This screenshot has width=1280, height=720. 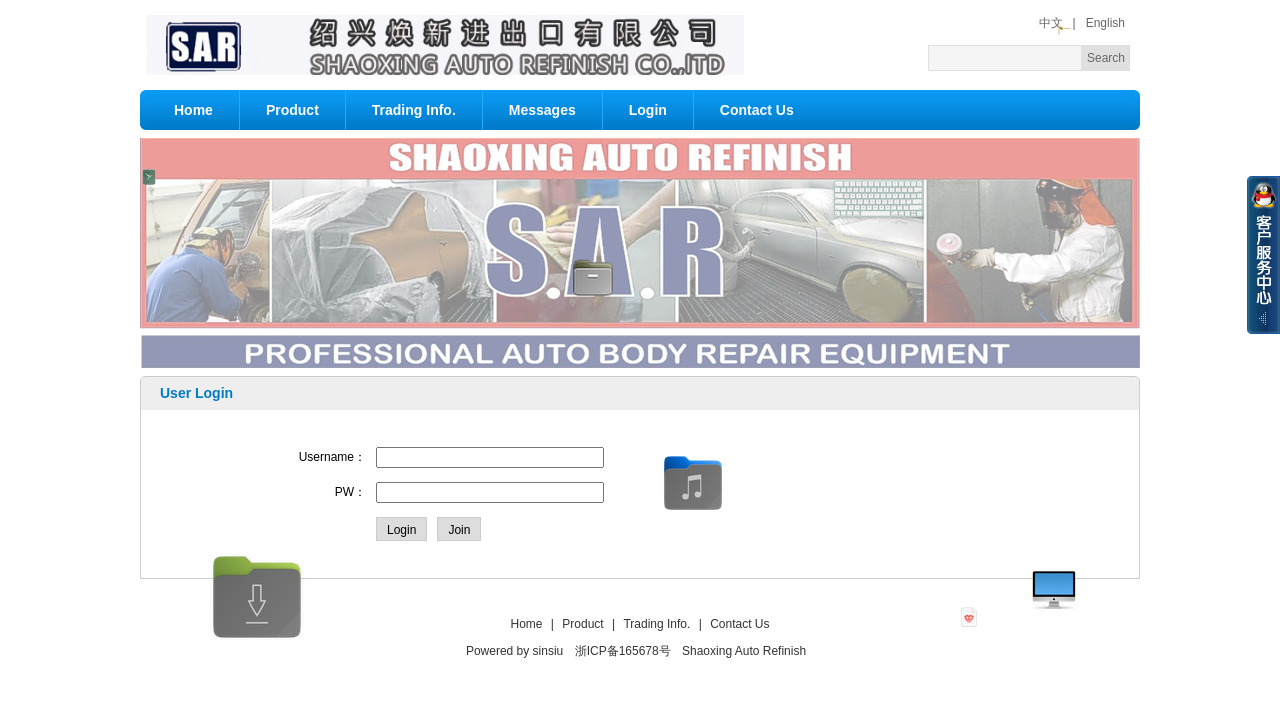 I want to click on snap application package file, so click(x=149, y=177).